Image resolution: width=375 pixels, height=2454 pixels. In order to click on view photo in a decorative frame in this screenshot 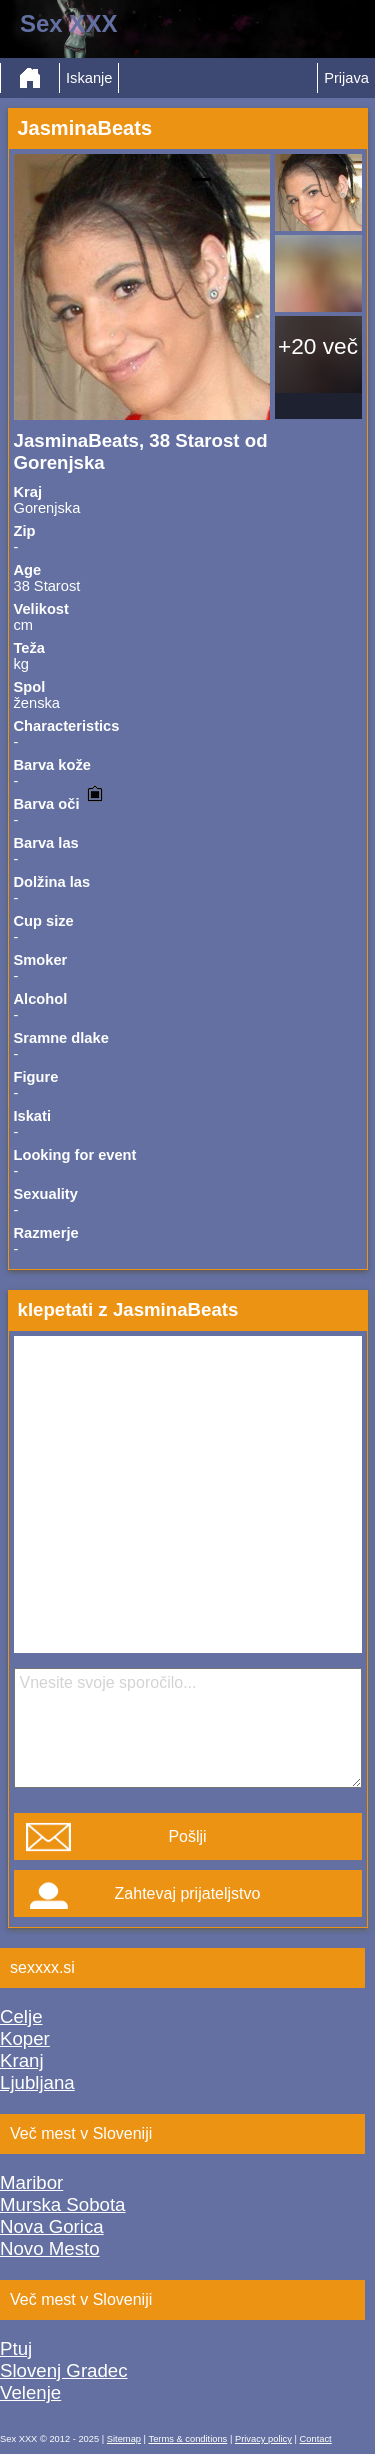, I will do `click(95, 794)`.